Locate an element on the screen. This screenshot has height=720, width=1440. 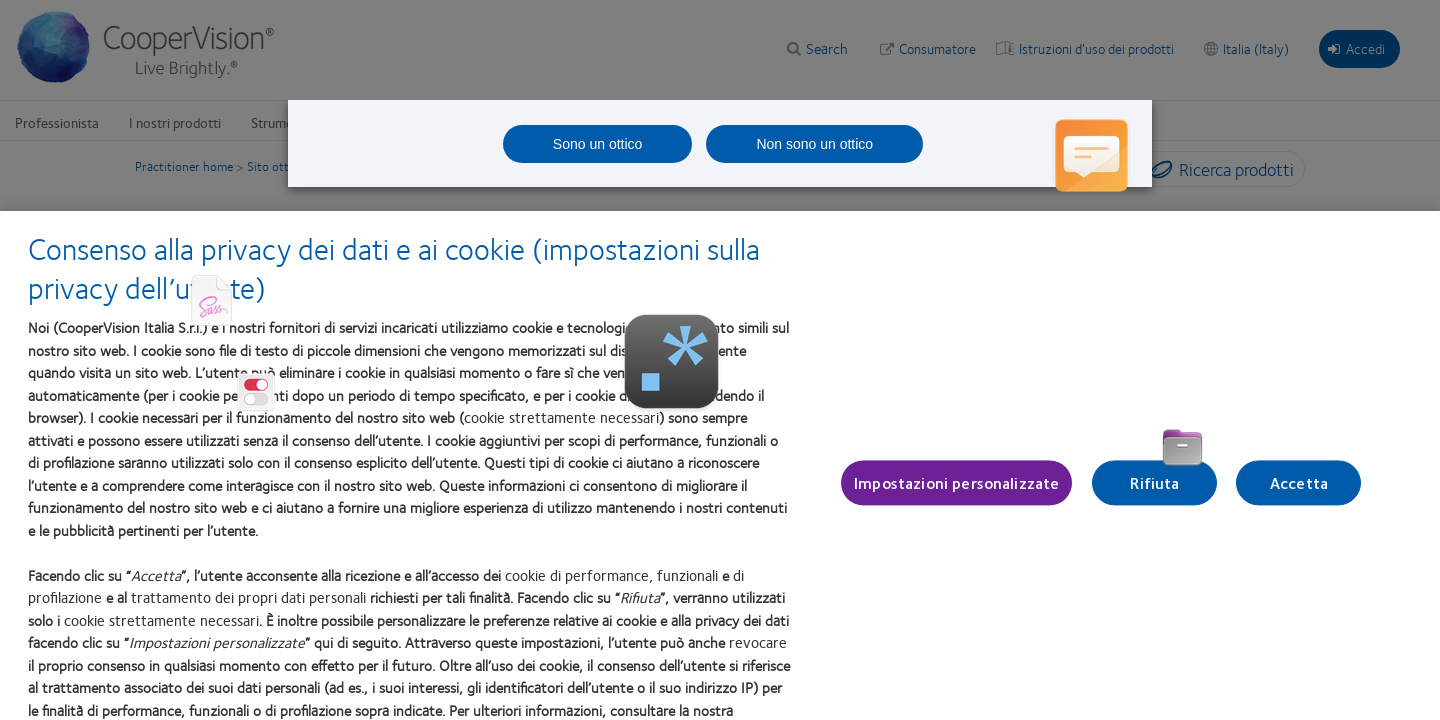
open instant messaging app is located at coordinates (1091, 155).